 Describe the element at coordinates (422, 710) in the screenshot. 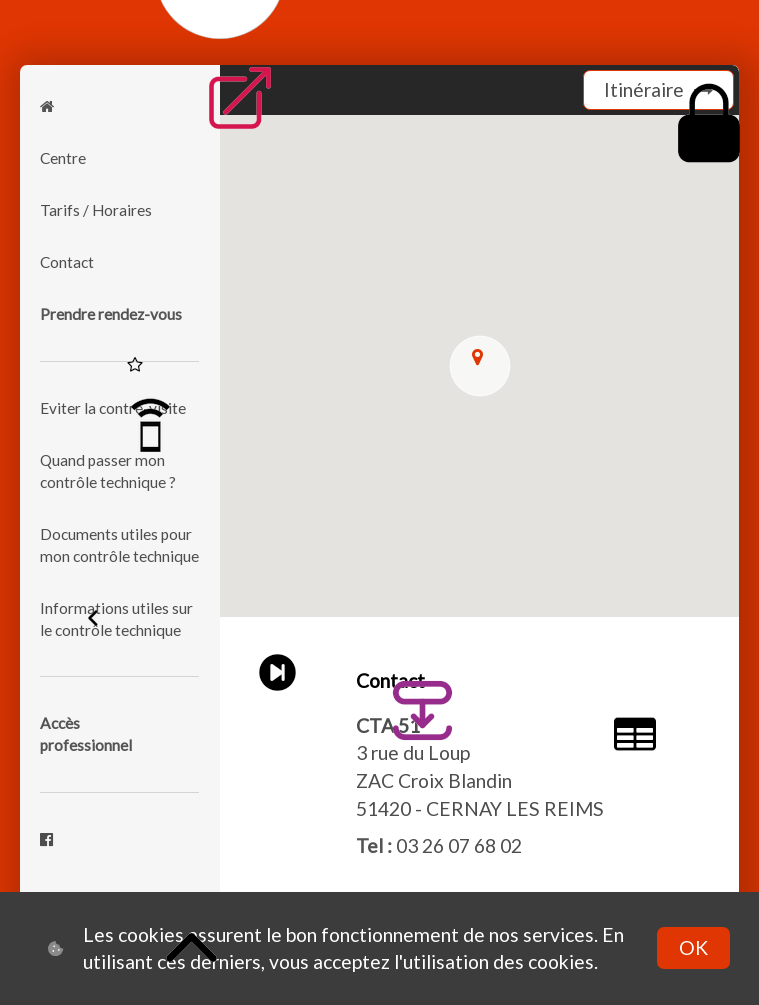

I see `move element to bottom of layout` at that location.